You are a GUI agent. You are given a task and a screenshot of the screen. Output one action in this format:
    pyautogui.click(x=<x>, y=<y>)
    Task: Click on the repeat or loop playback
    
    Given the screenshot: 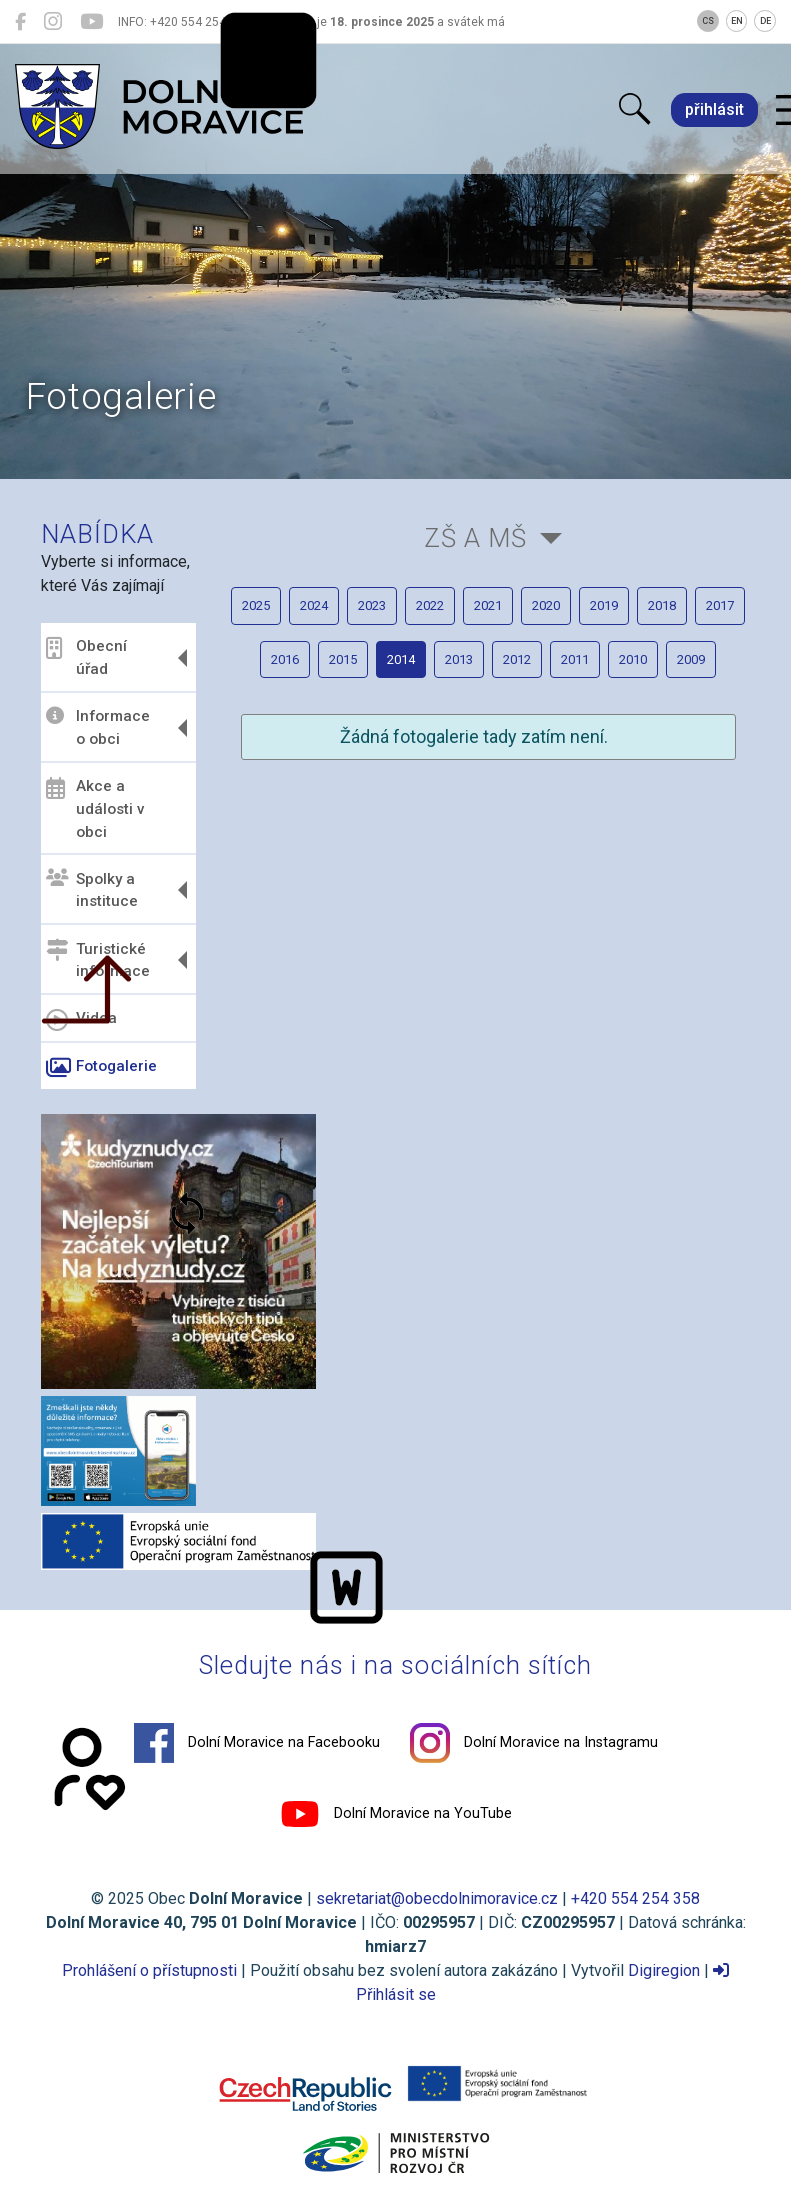 What is the action you would take?
    pyautogui.click(x=187, y=1213)
    